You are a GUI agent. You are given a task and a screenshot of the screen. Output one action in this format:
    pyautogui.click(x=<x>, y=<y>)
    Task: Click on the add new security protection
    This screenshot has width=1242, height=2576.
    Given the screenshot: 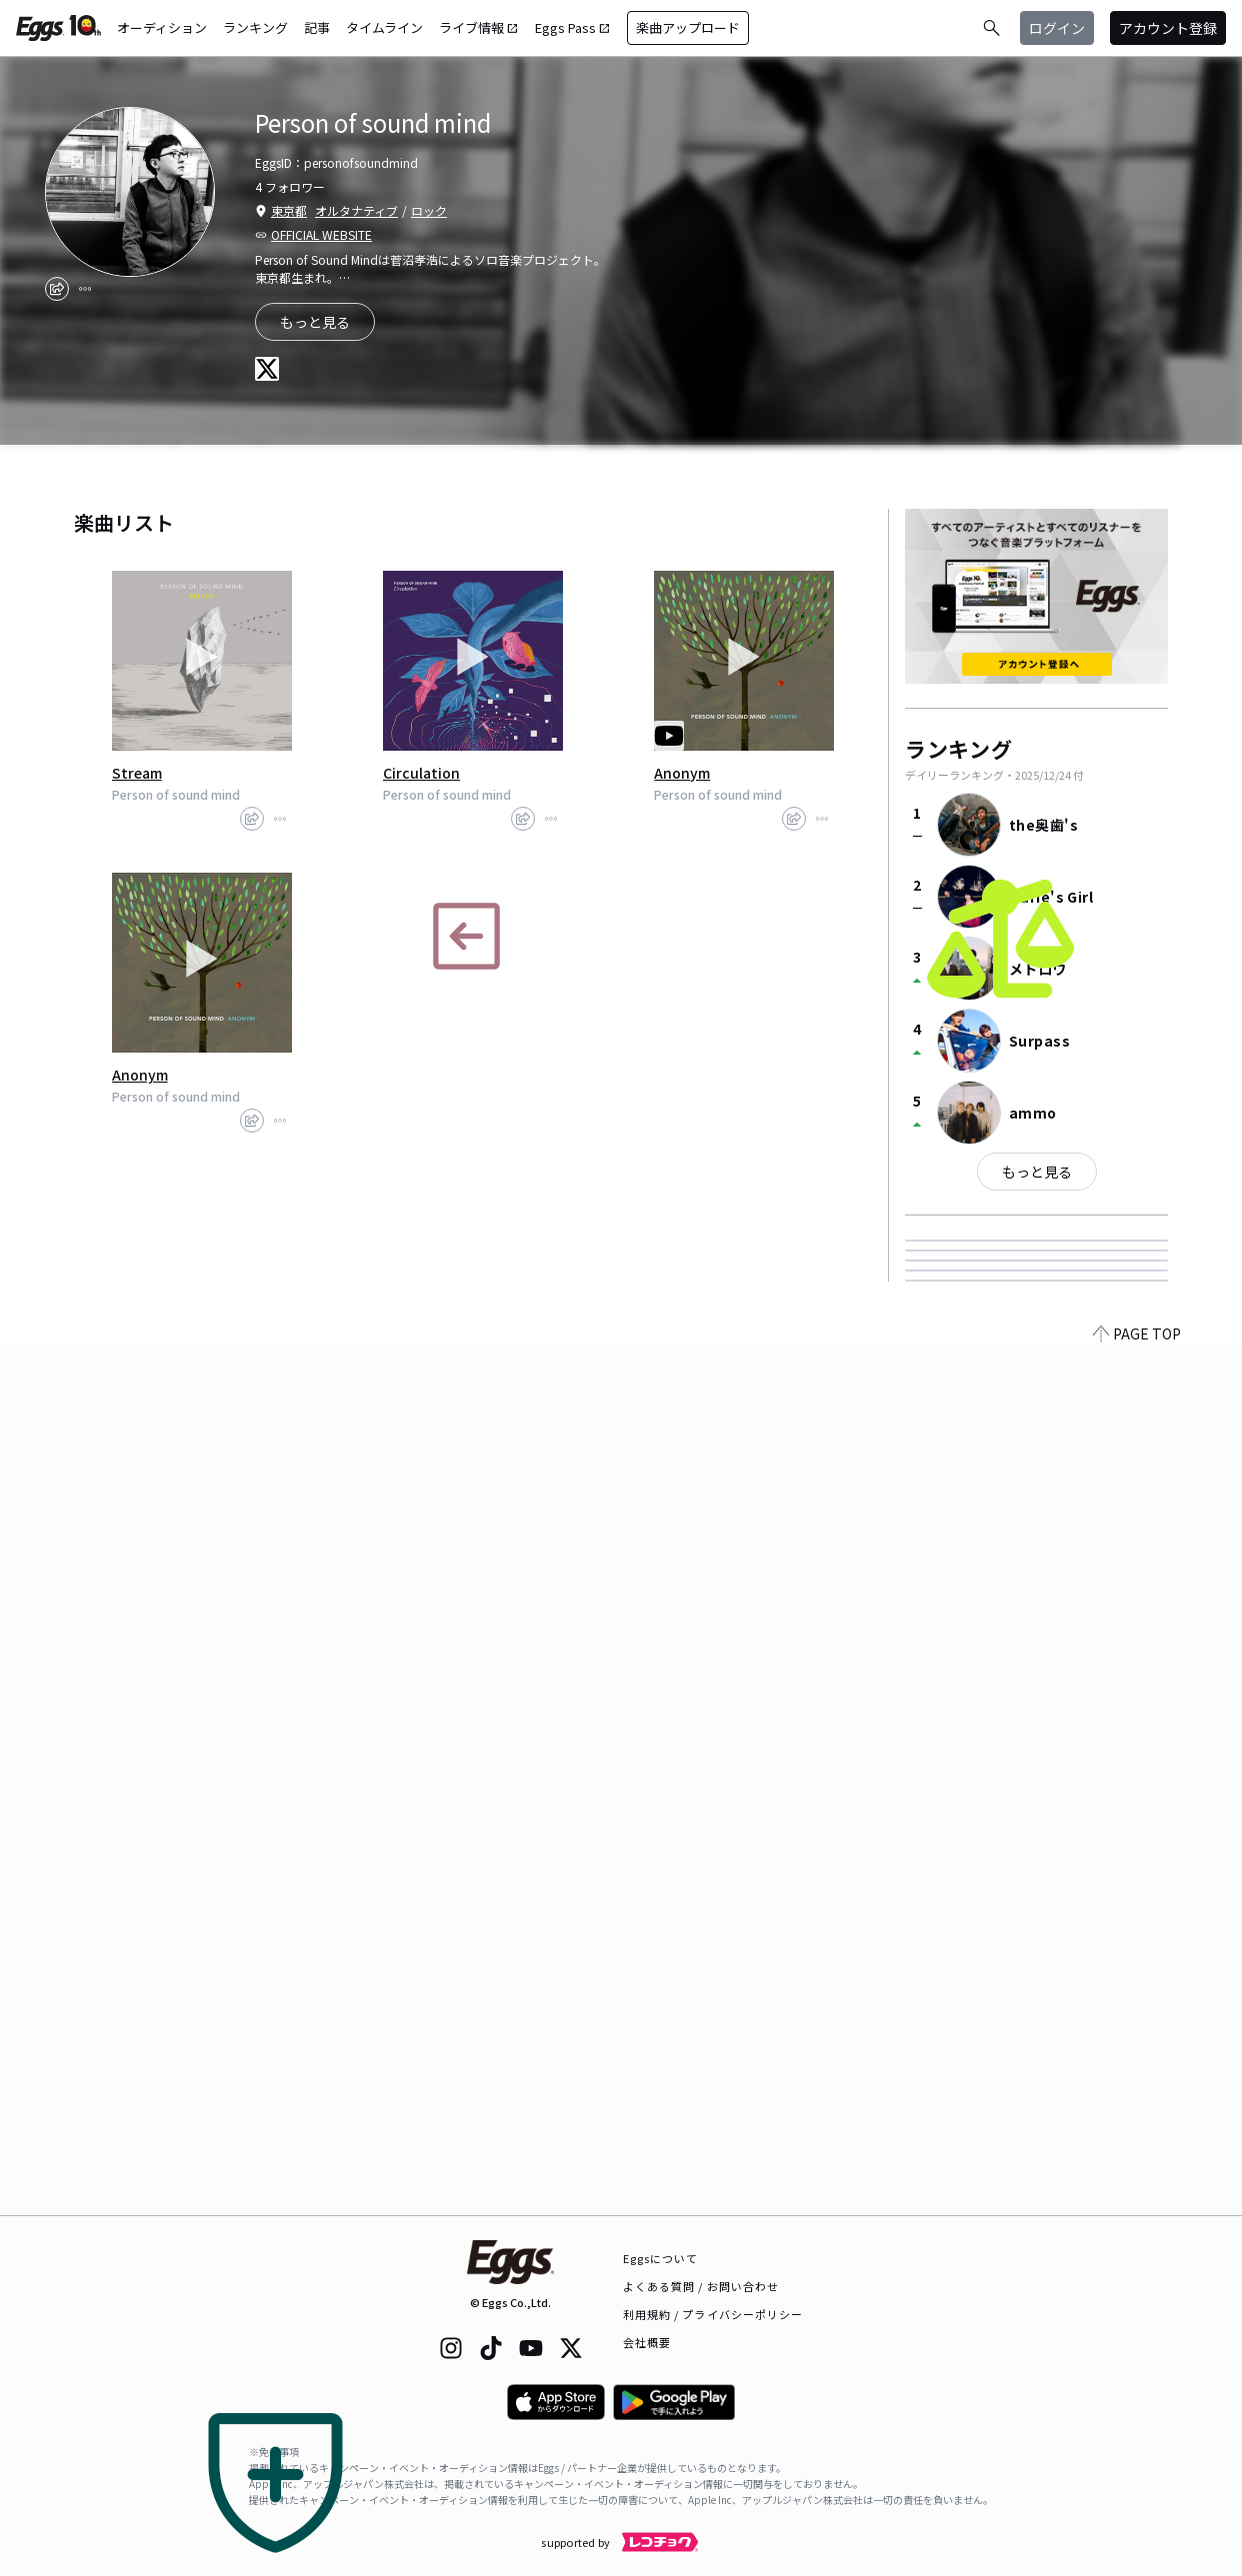 What is the action you would take?
    pyautogui.click(x=275, y=2474)
    